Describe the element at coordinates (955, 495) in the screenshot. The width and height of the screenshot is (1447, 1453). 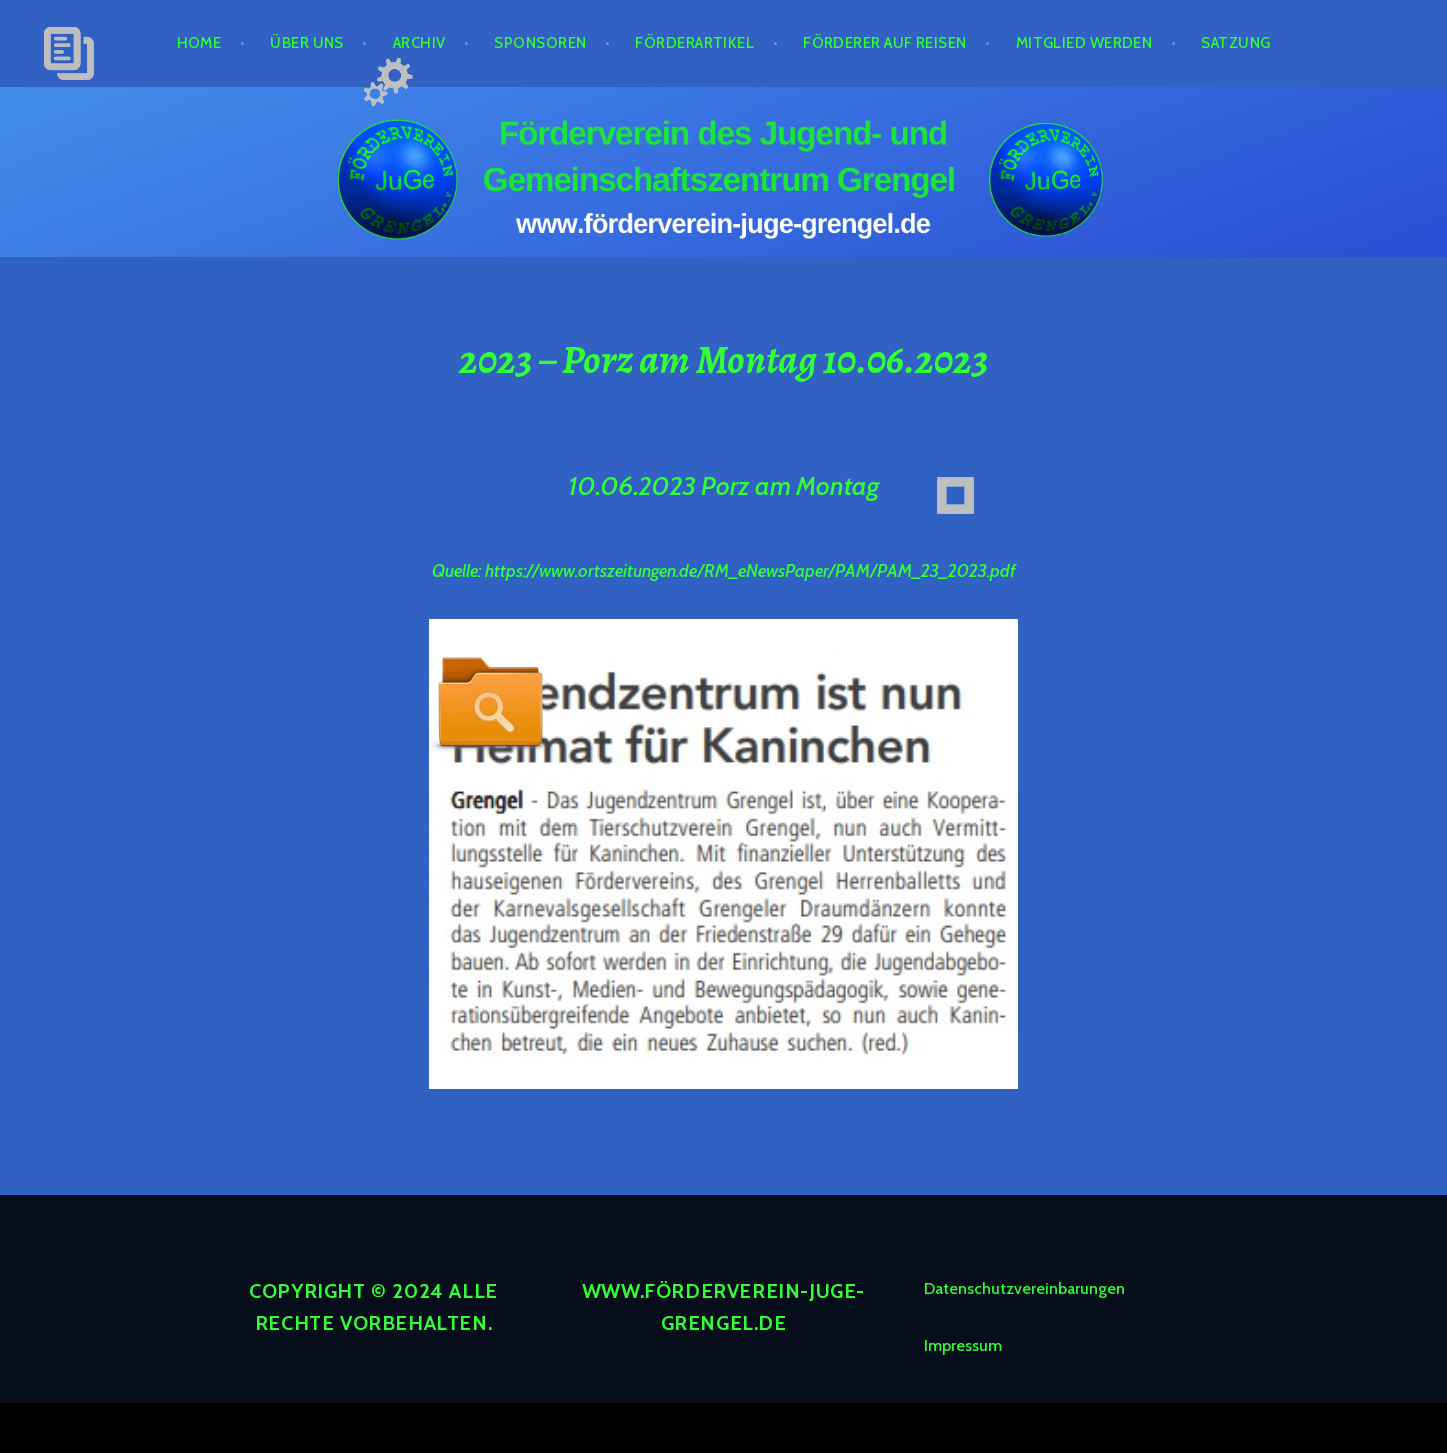
I see `maximize the current window to full screen` at that location.